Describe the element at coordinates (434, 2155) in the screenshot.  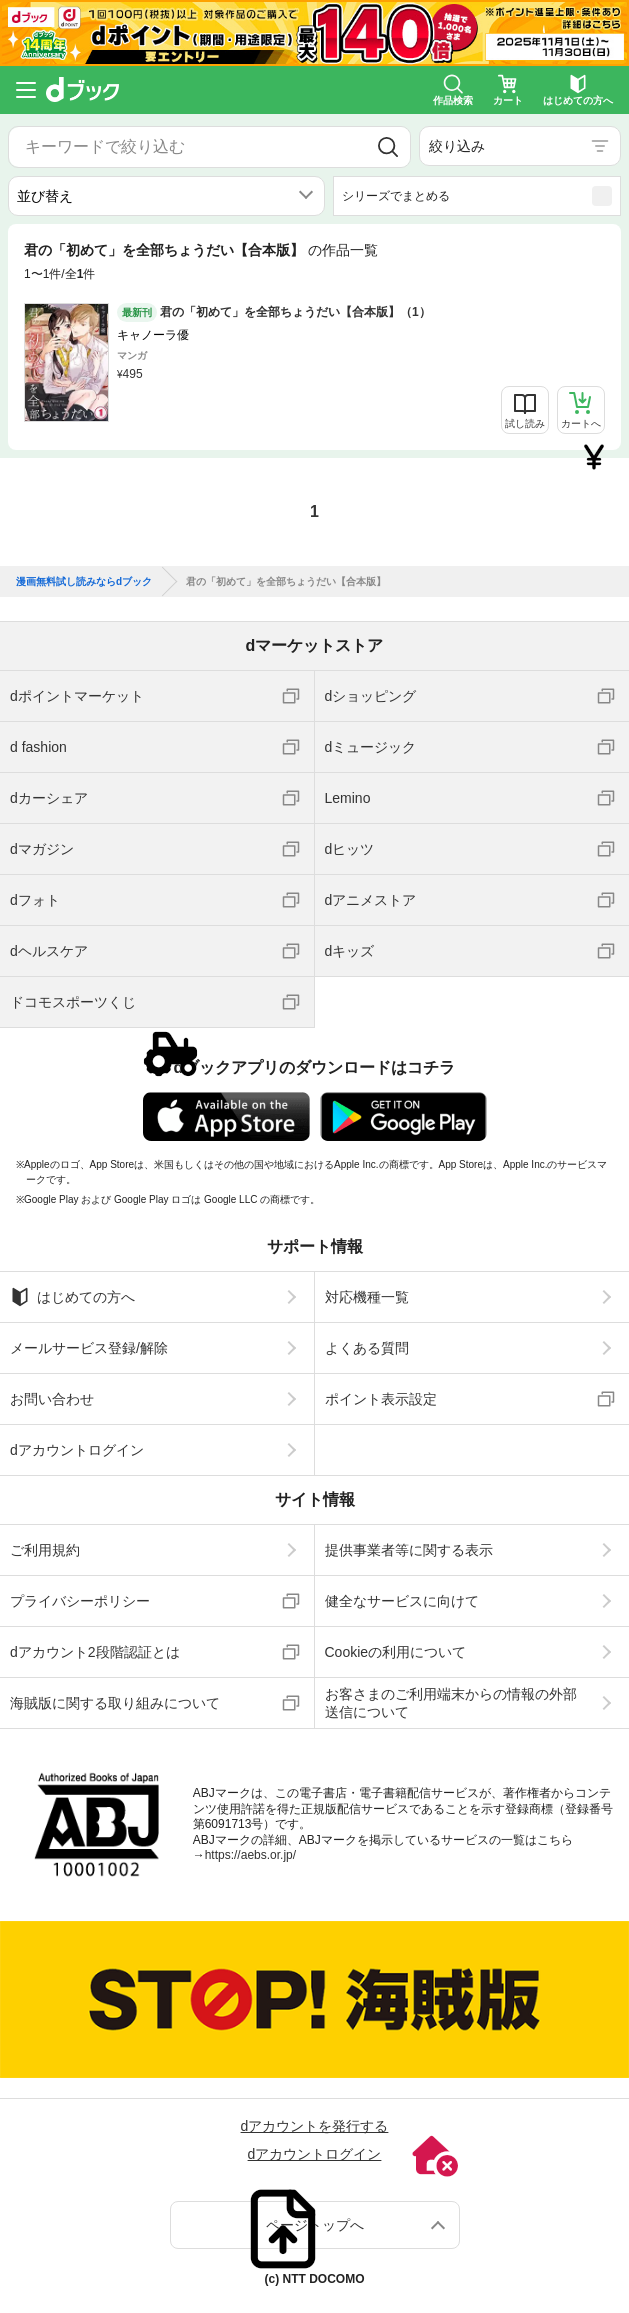
I see `remove a saved home address` at that location.